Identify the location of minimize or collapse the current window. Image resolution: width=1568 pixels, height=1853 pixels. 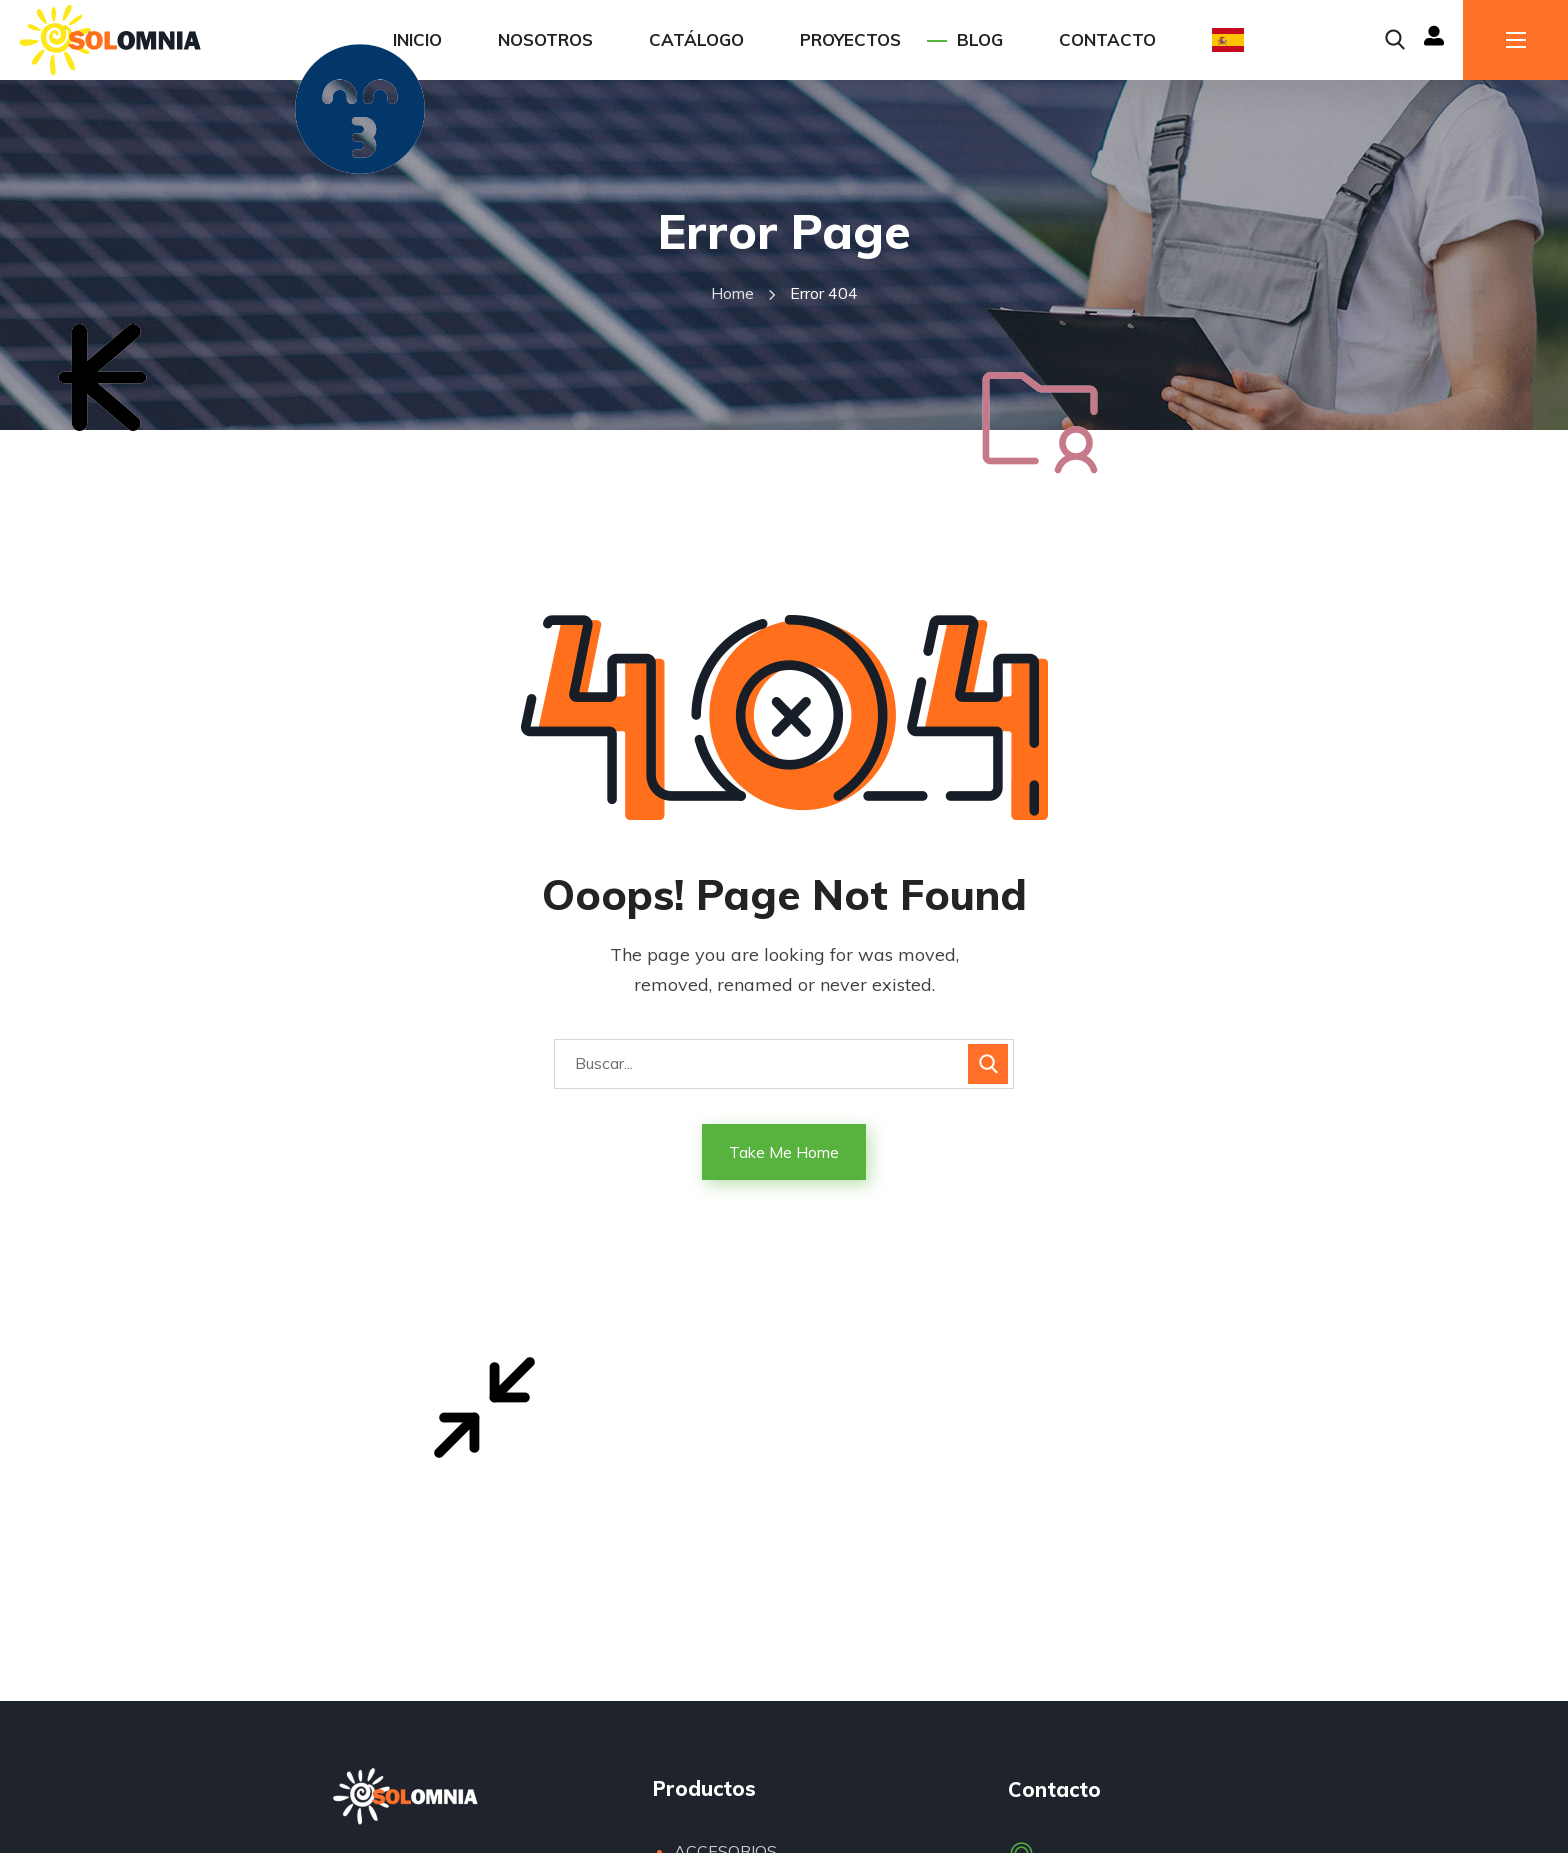
(484, 1407).